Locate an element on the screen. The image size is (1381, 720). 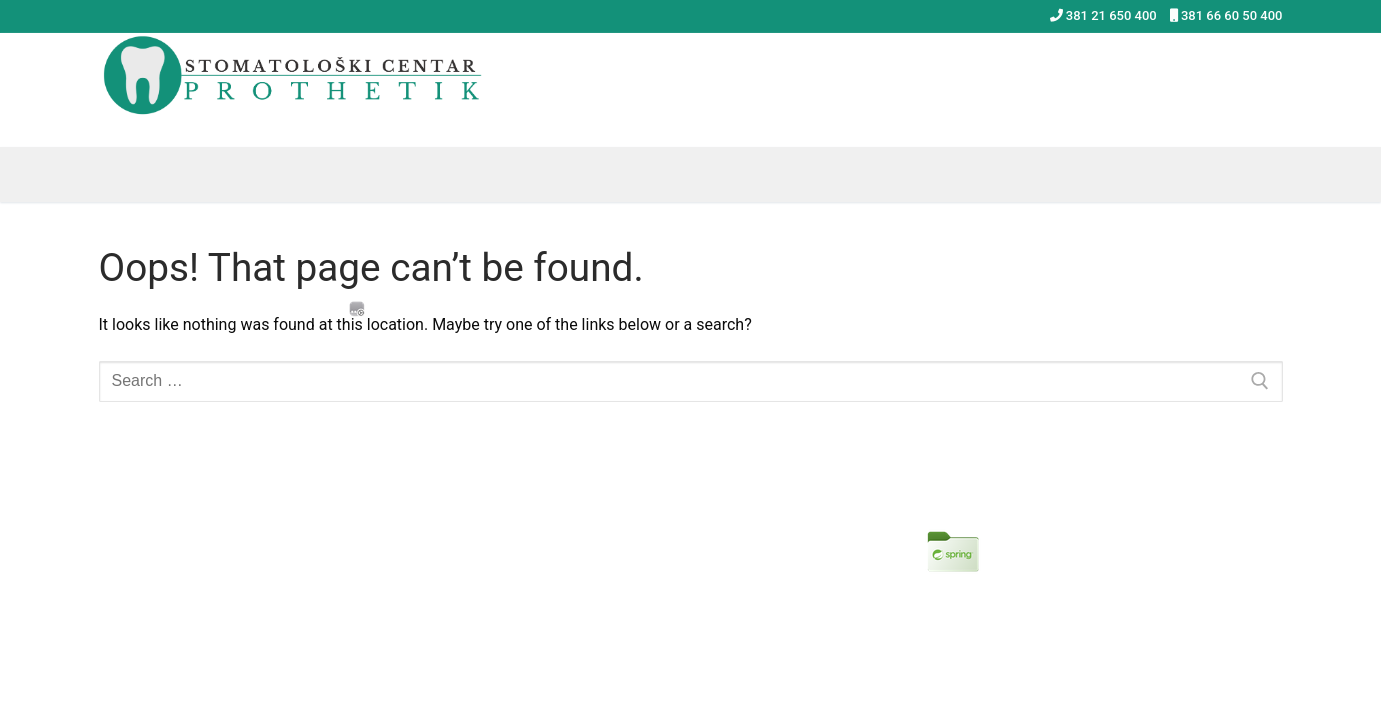
configure xfce panel layout and profiles is located at coordinates (357, 309).